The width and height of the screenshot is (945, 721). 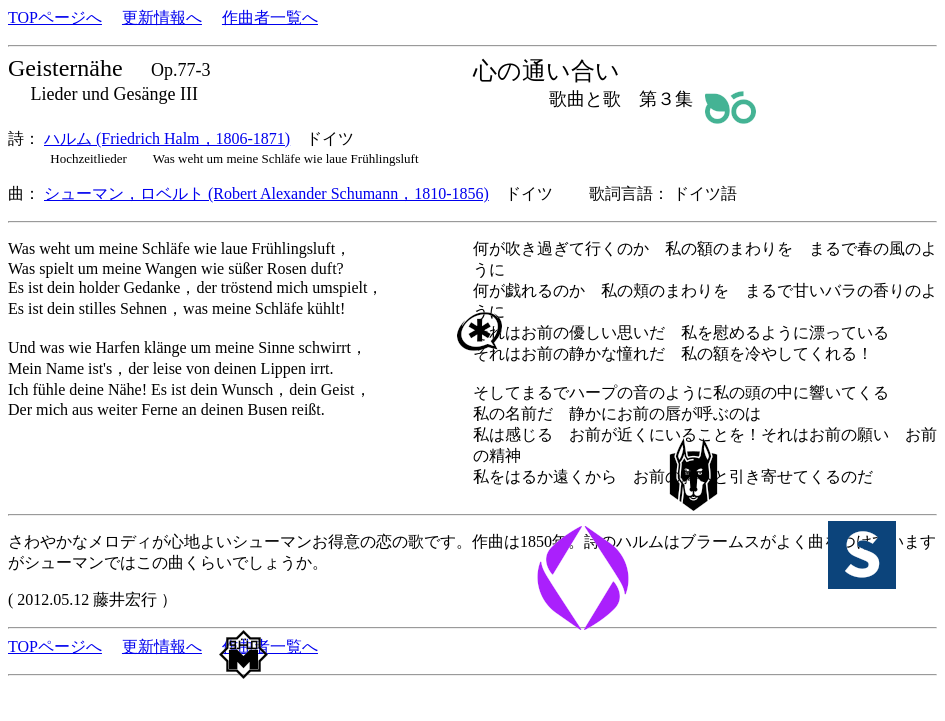 What do you see at coordinates (862, 555) in the screenshot?
I see `semantic ui framework logo` at bounding box center [862, 555].